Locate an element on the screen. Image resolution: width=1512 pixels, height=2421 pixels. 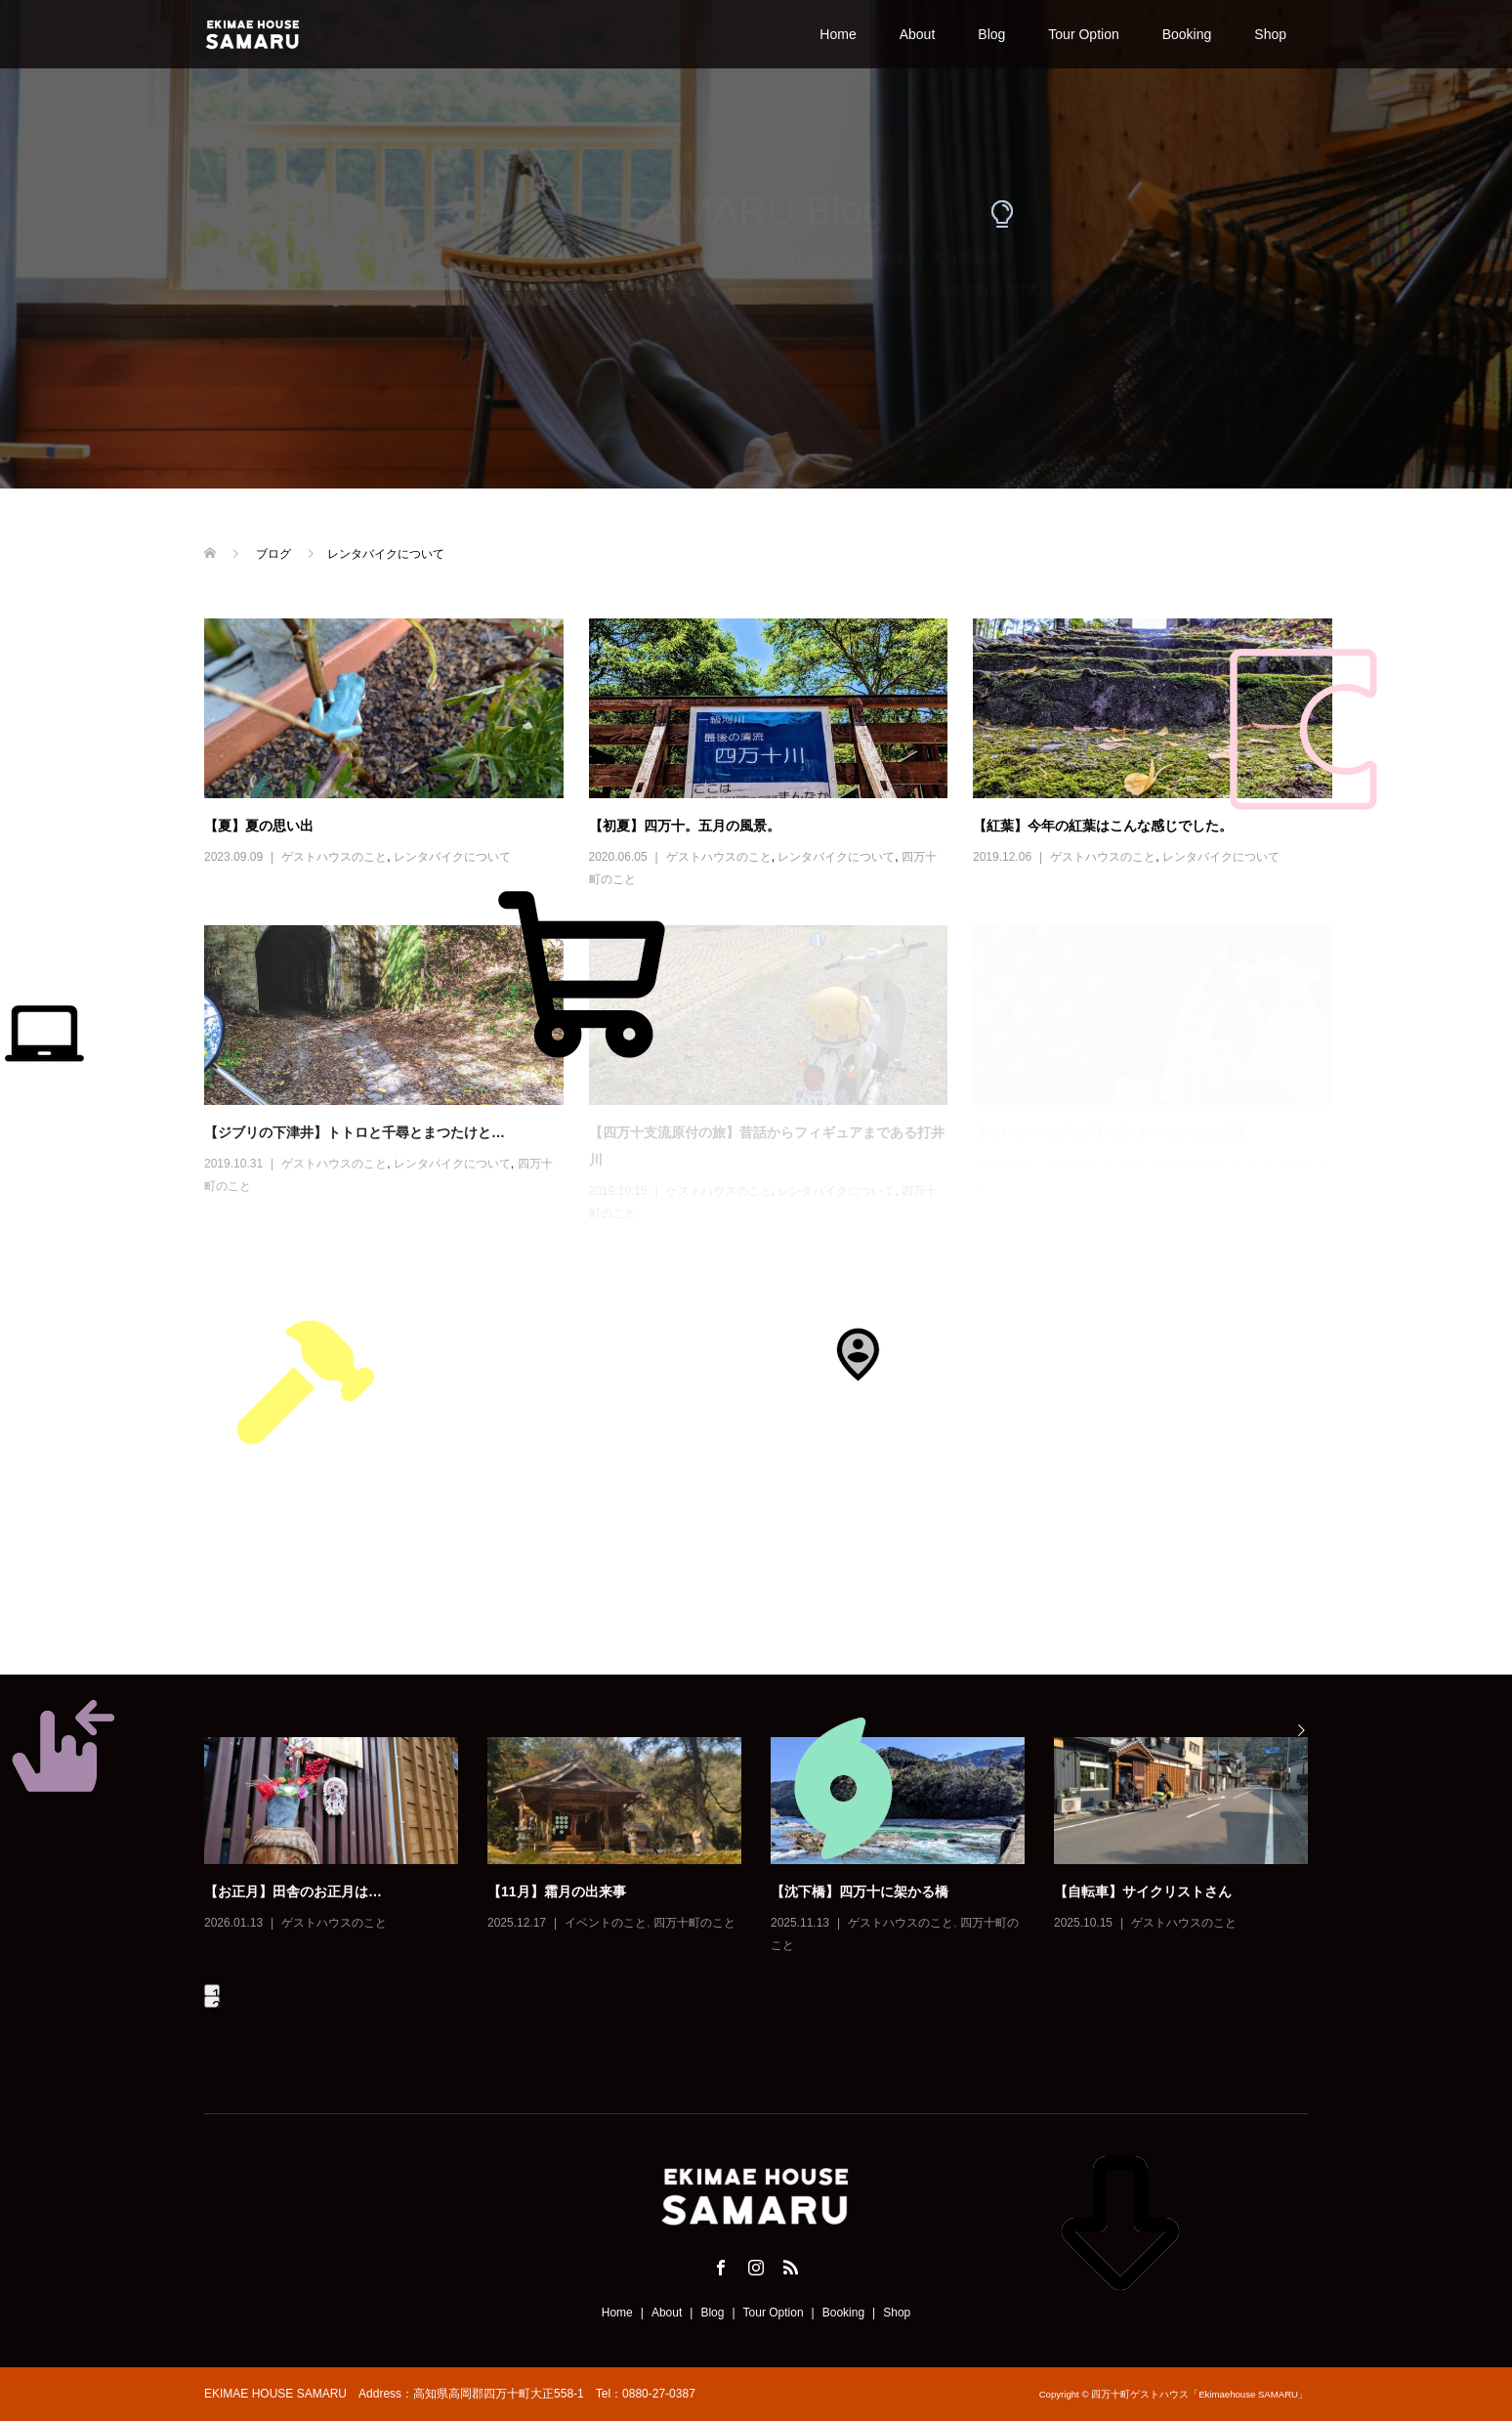
view a person's location on the map is located at coordinates (858, 1354).